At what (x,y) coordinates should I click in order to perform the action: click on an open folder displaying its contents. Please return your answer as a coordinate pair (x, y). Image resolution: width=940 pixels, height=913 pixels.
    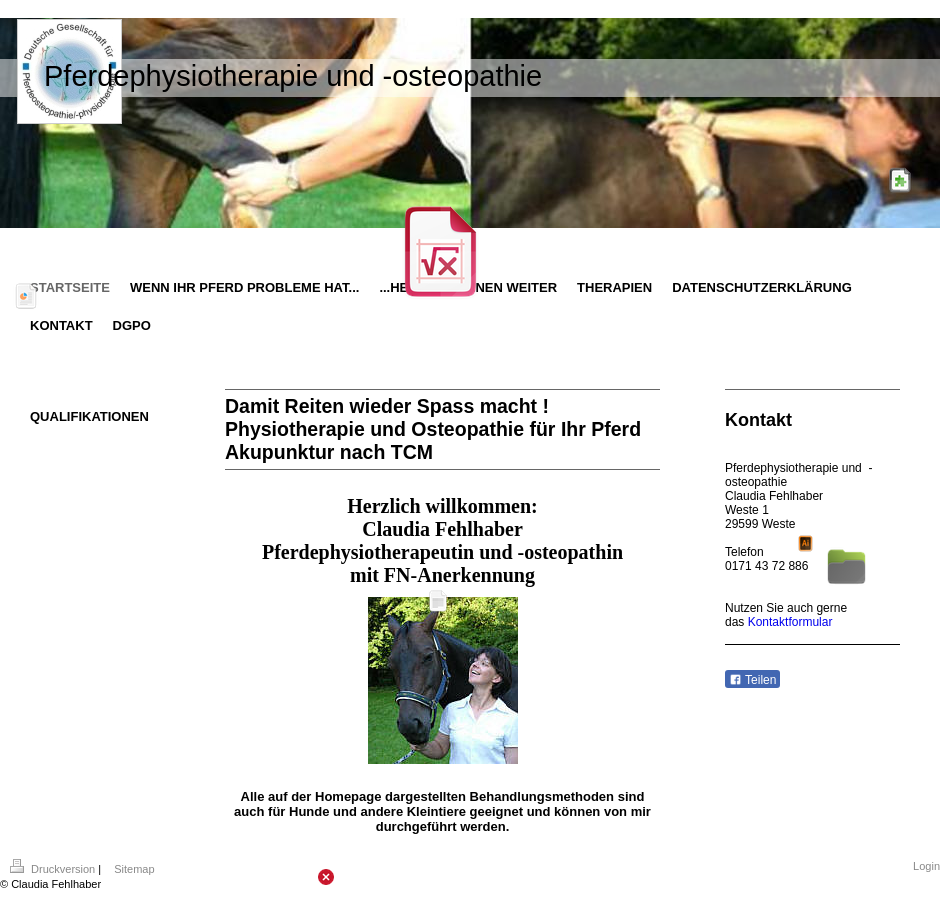
    Looking at the image, I should click on (846, 566).